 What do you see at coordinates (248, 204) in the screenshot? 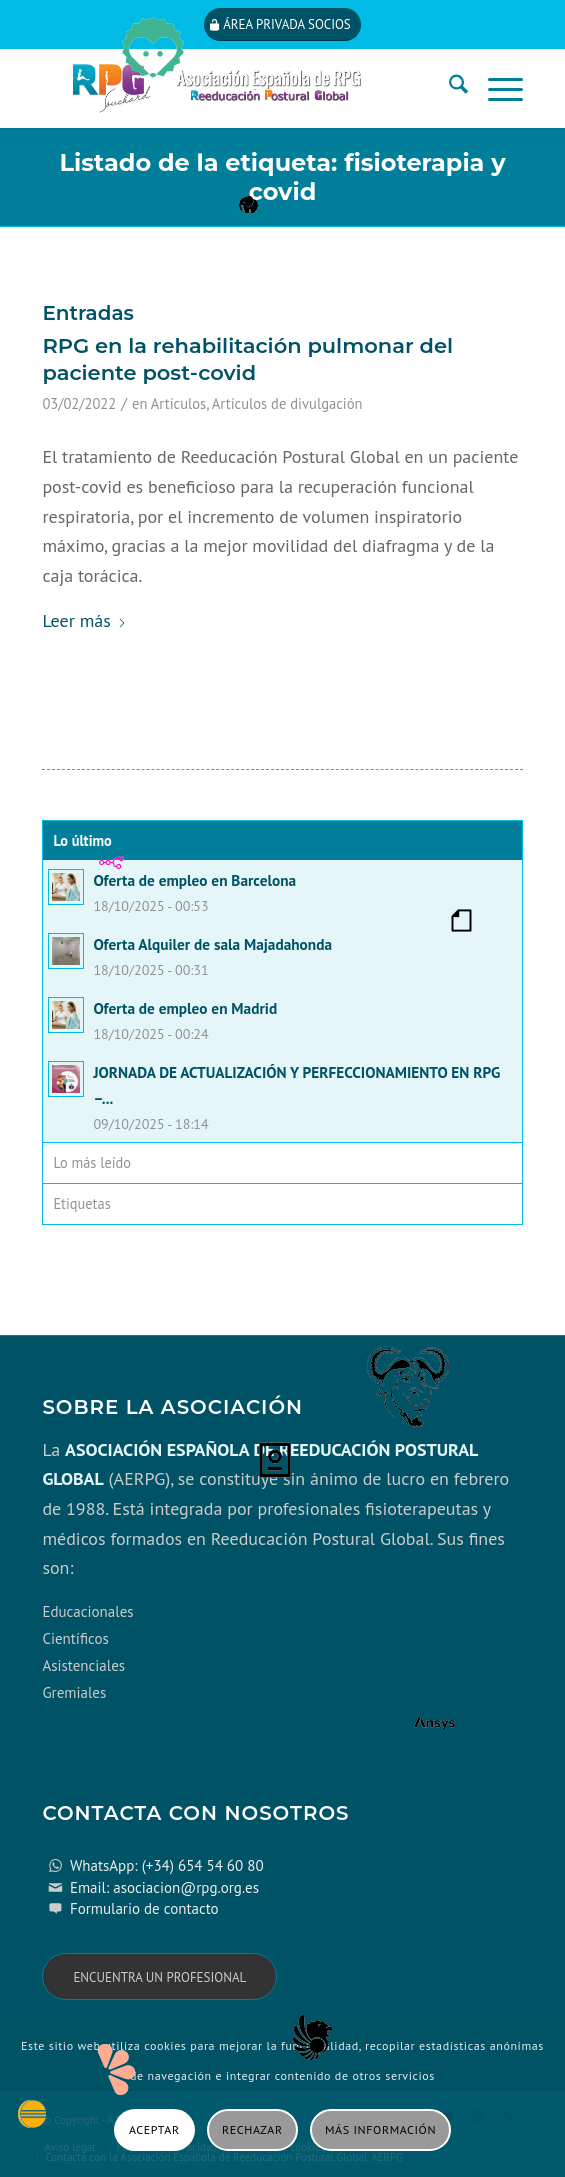
I see `open laragon local development environment` at bounding box center [248, 204].